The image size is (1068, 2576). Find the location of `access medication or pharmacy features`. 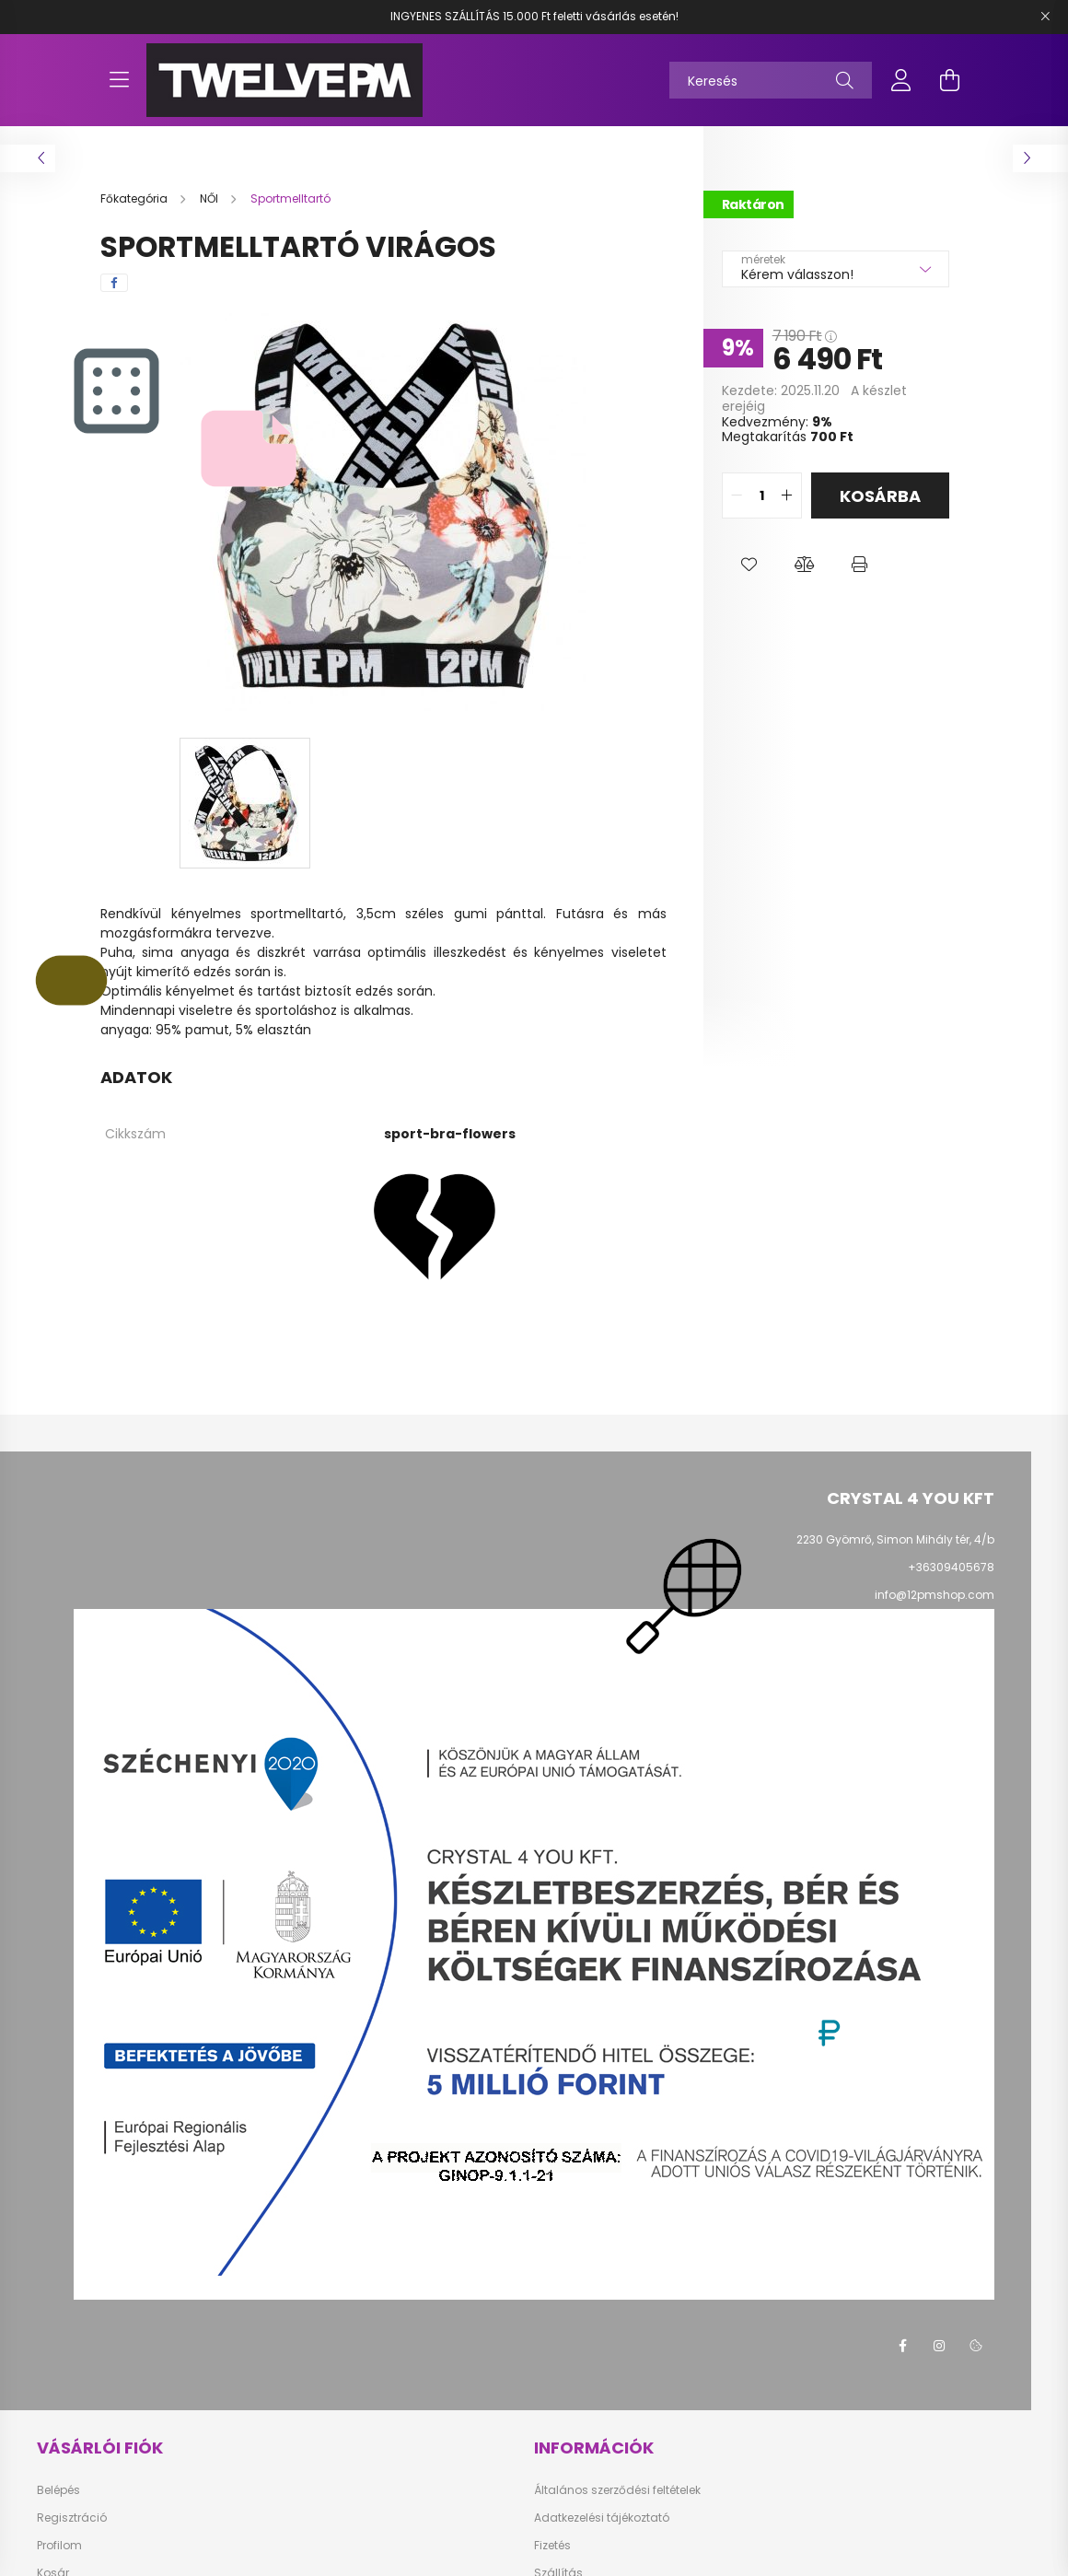

access medication or pharmacy features is located at coordinates (71, 980).